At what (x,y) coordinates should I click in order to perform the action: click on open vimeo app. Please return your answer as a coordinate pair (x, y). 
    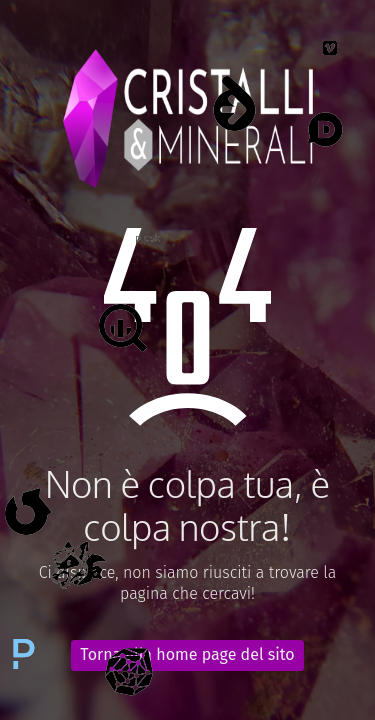
    Looking at the image, I should click on (330, 48).